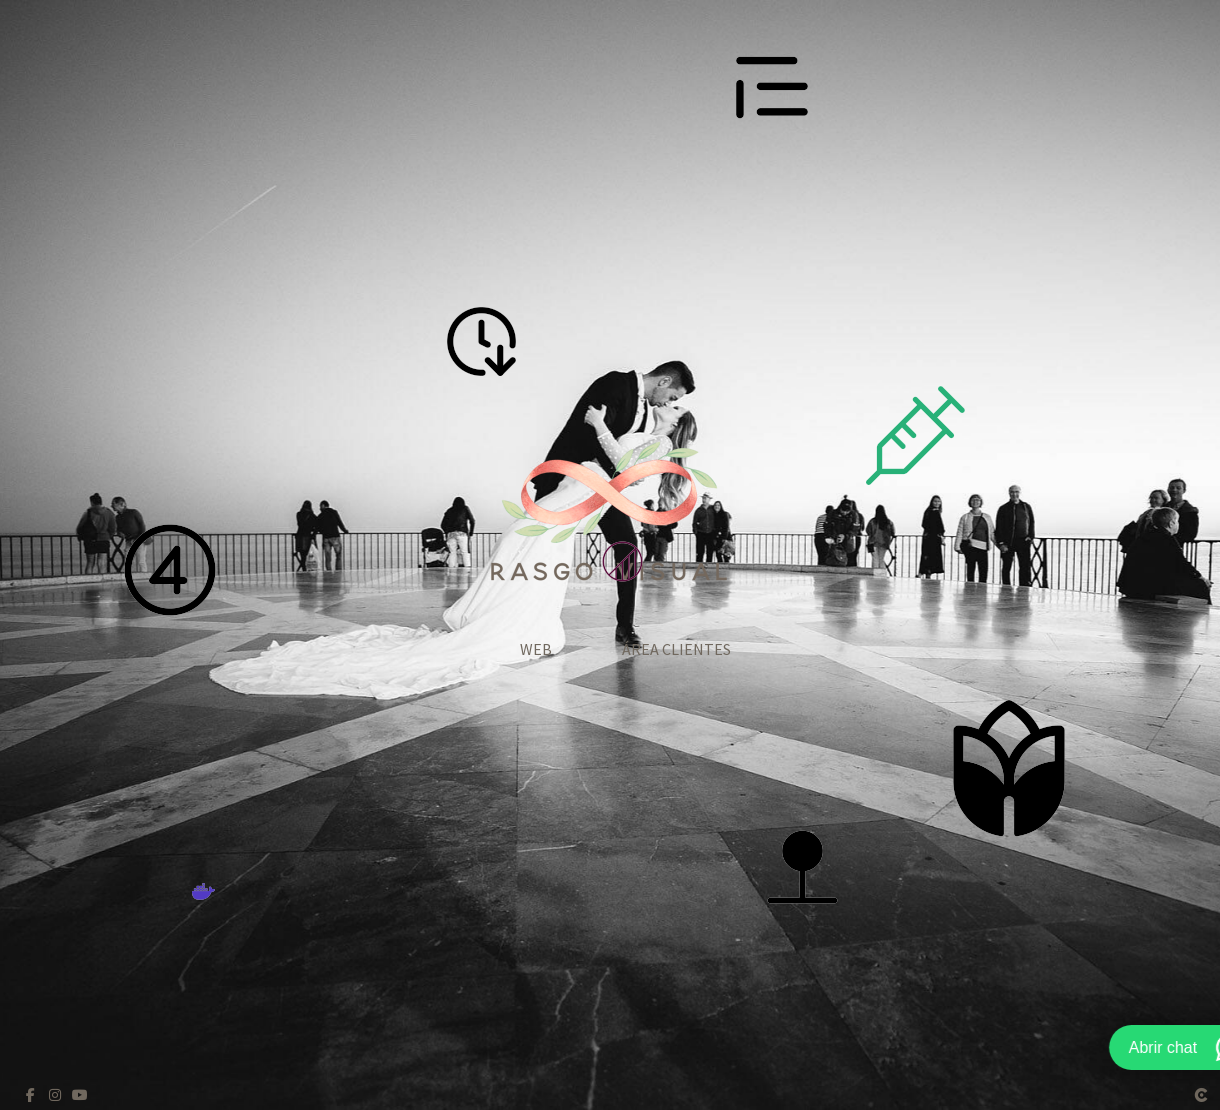  I want to click on filter by grain or wheat products, so click(1009, 771).